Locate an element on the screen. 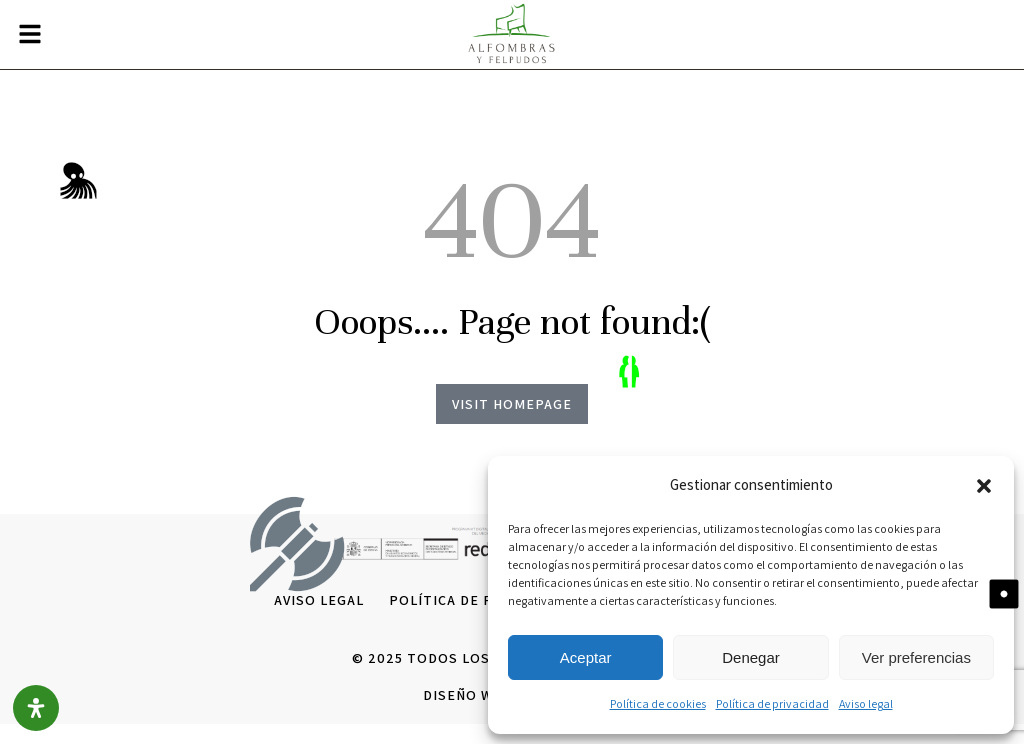  roll the dice is located at coordinates (1004, 594).